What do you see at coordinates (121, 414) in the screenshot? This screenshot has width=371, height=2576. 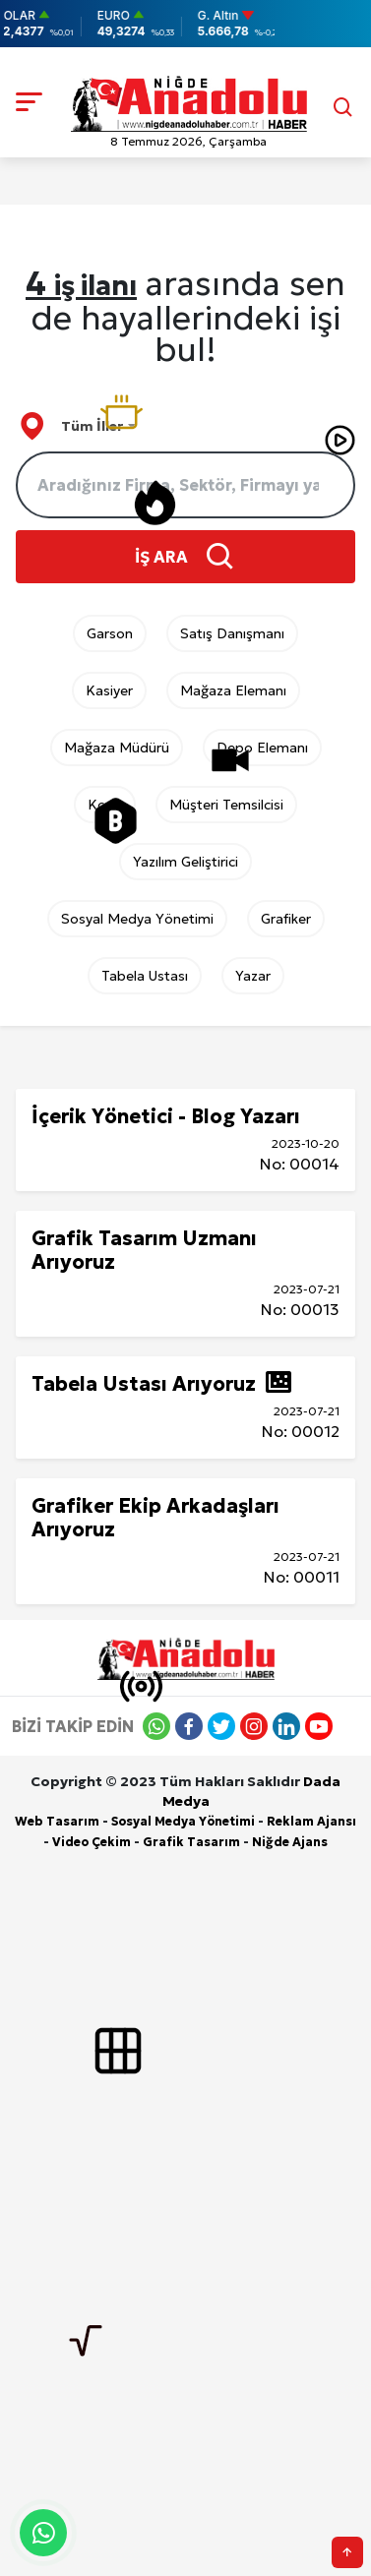 I see `access recipes or cooking features` at bounding box center [121, 414].